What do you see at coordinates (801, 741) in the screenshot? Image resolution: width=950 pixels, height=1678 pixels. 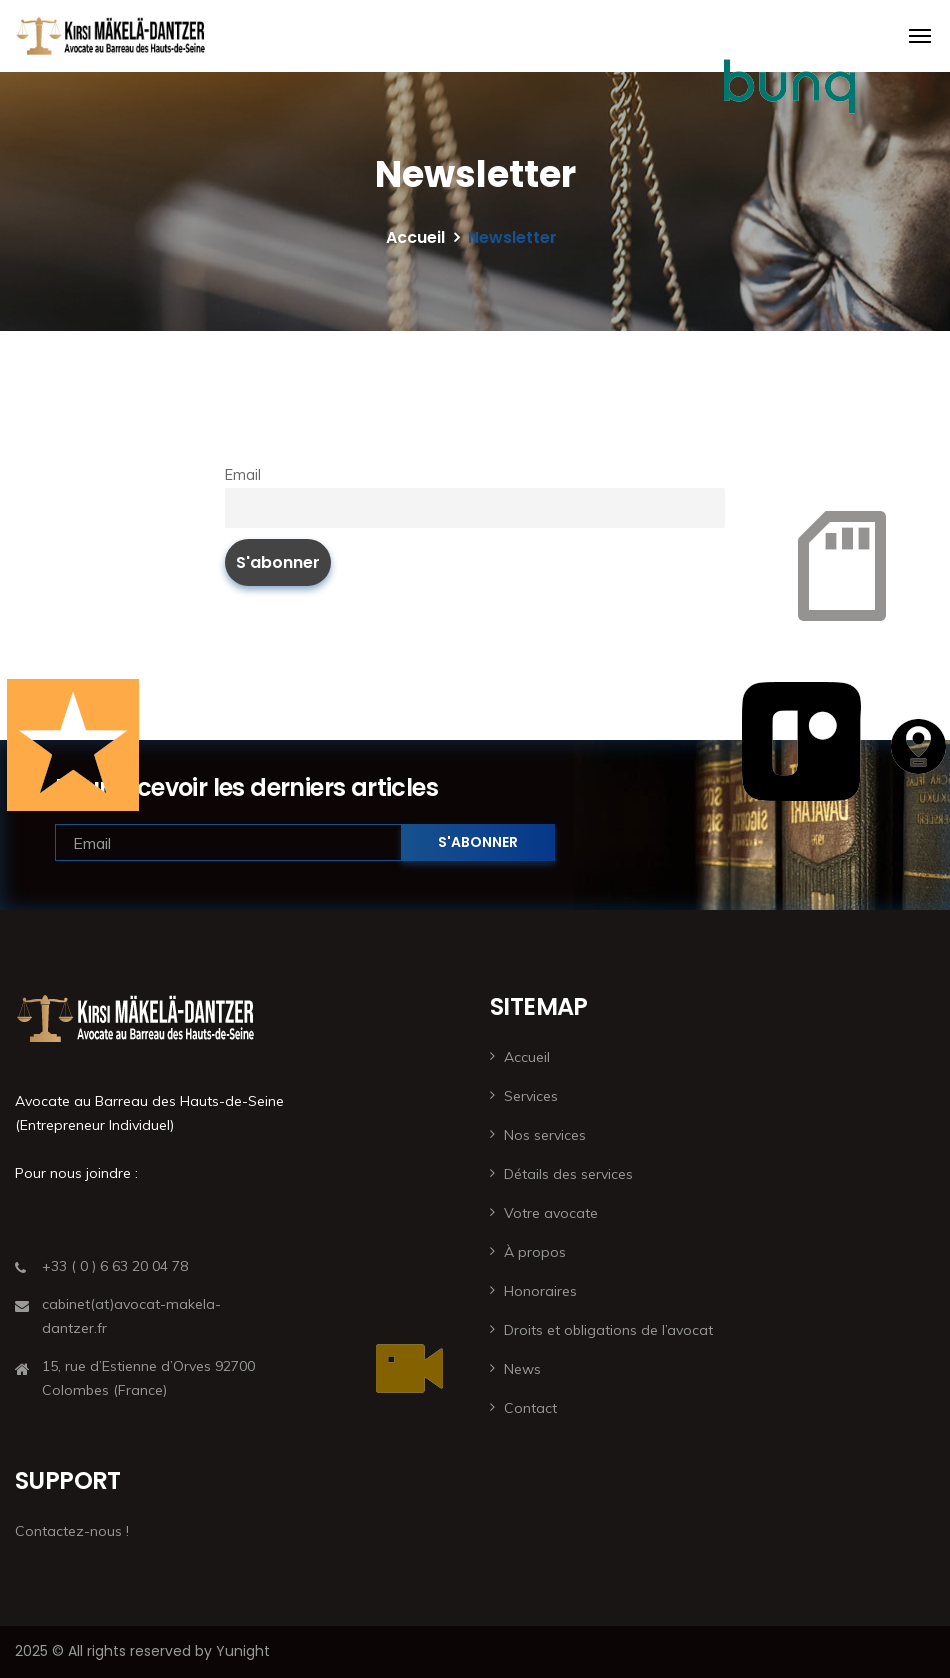 I see `rescript programming language logo` at bounding box center [801, 741].